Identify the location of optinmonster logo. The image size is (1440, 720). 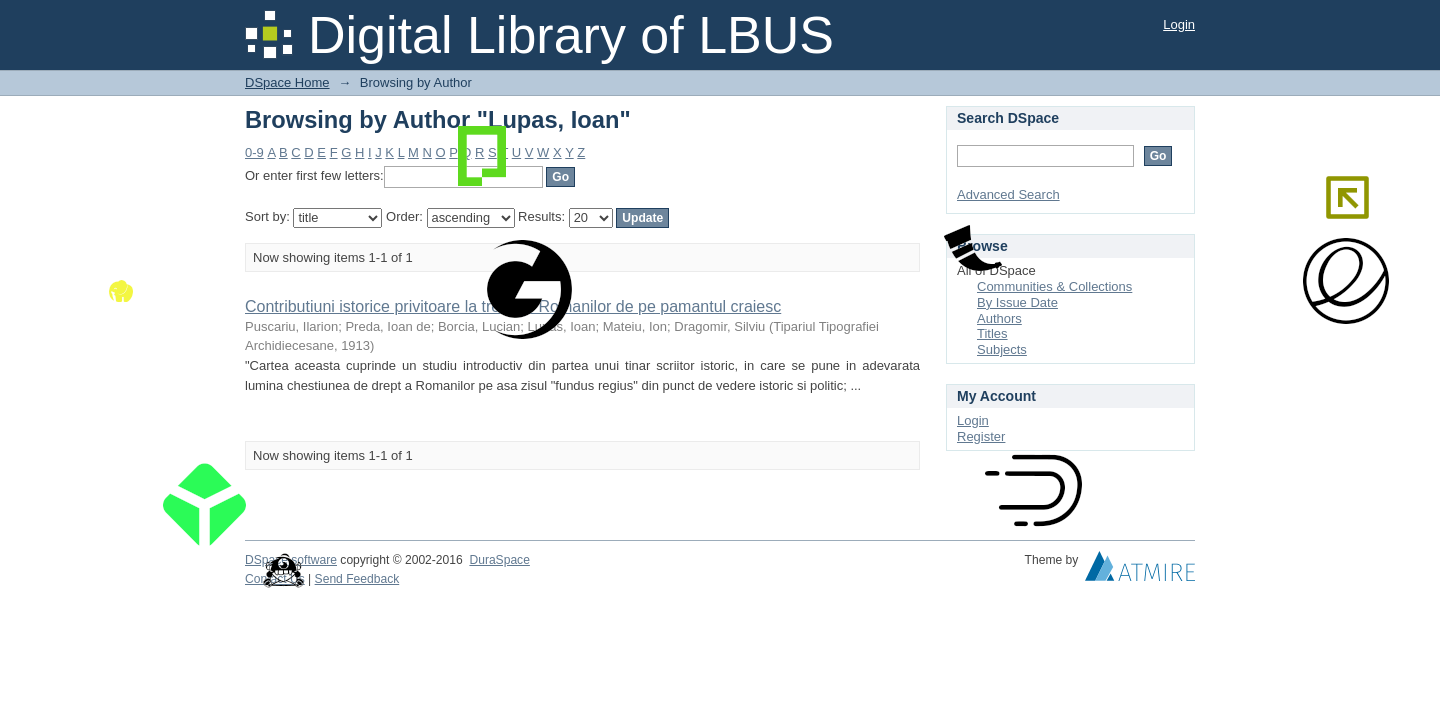
(283, 570).